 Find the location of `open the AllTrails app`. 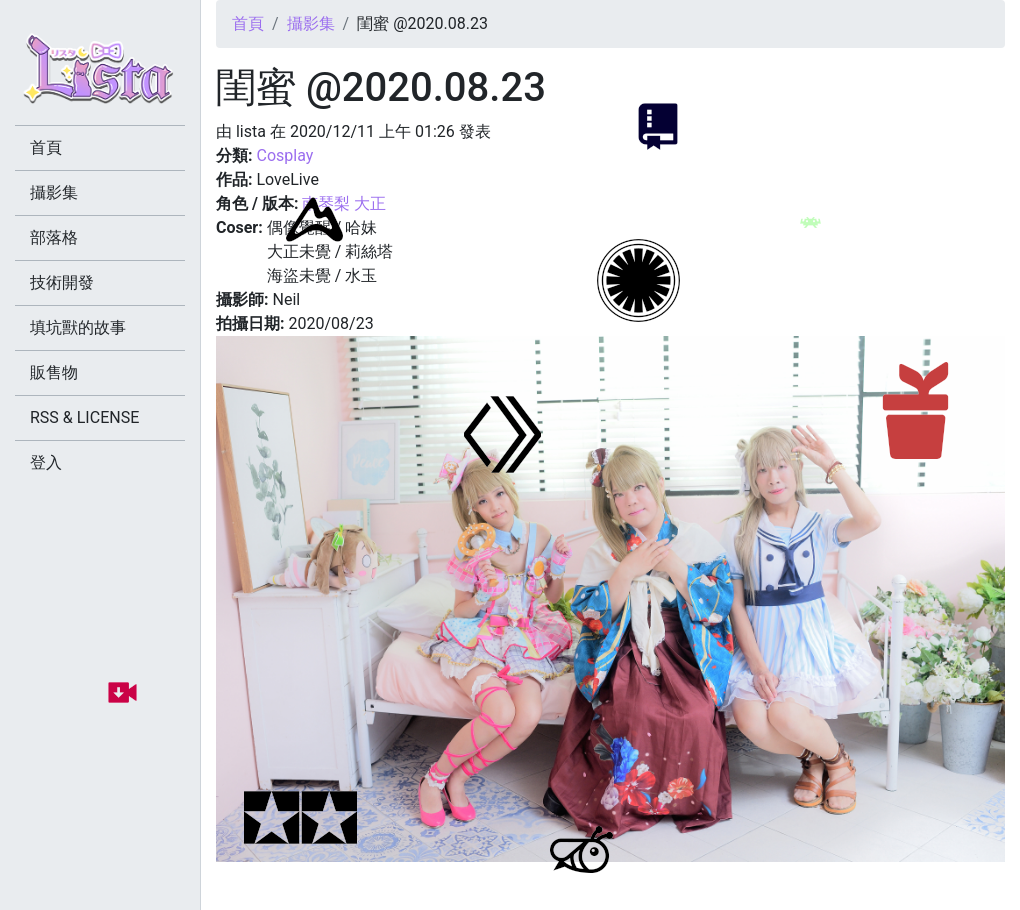

open the AllTrails app is located at coordinates (314, 219).